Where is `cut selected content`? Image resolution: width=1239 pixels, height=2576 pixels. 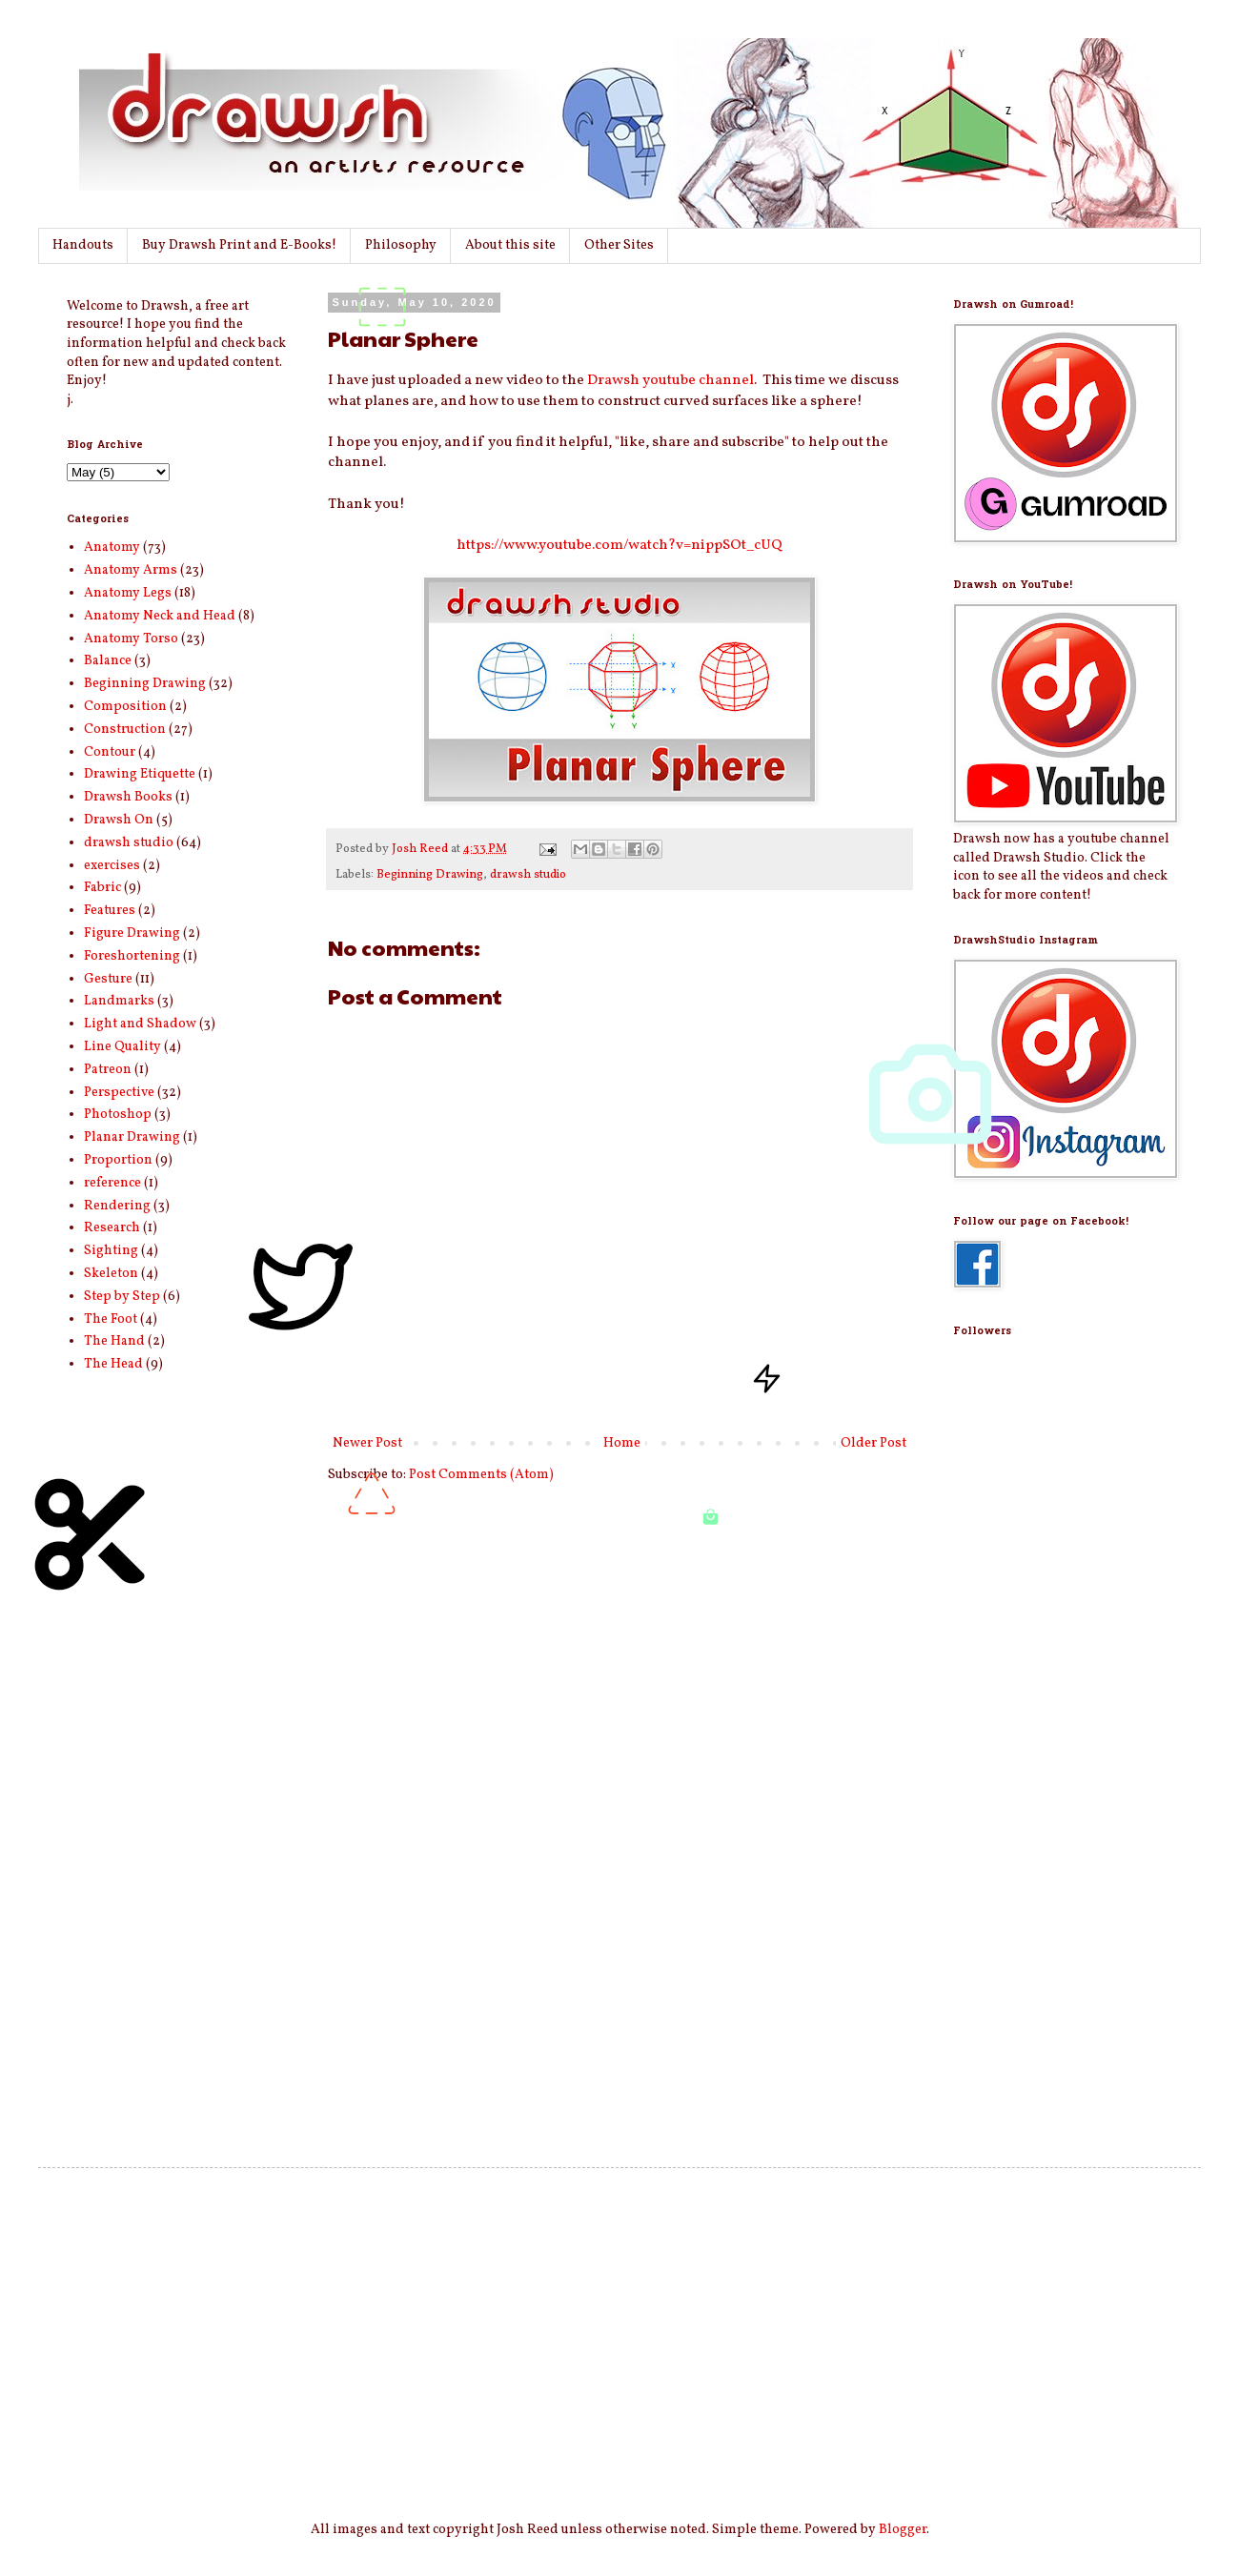 cut selected content is located at coordinates (91, 1534).